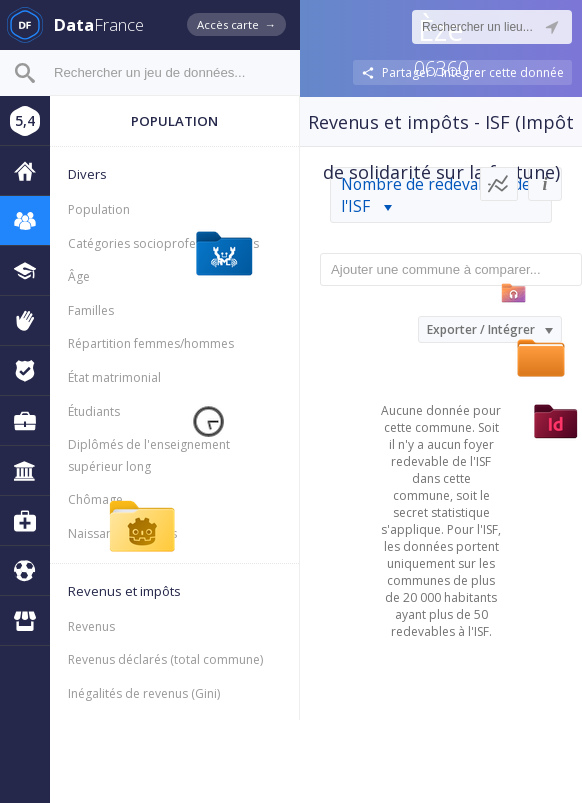  I want to click on view recently accessed files or items, so click(207, 420).